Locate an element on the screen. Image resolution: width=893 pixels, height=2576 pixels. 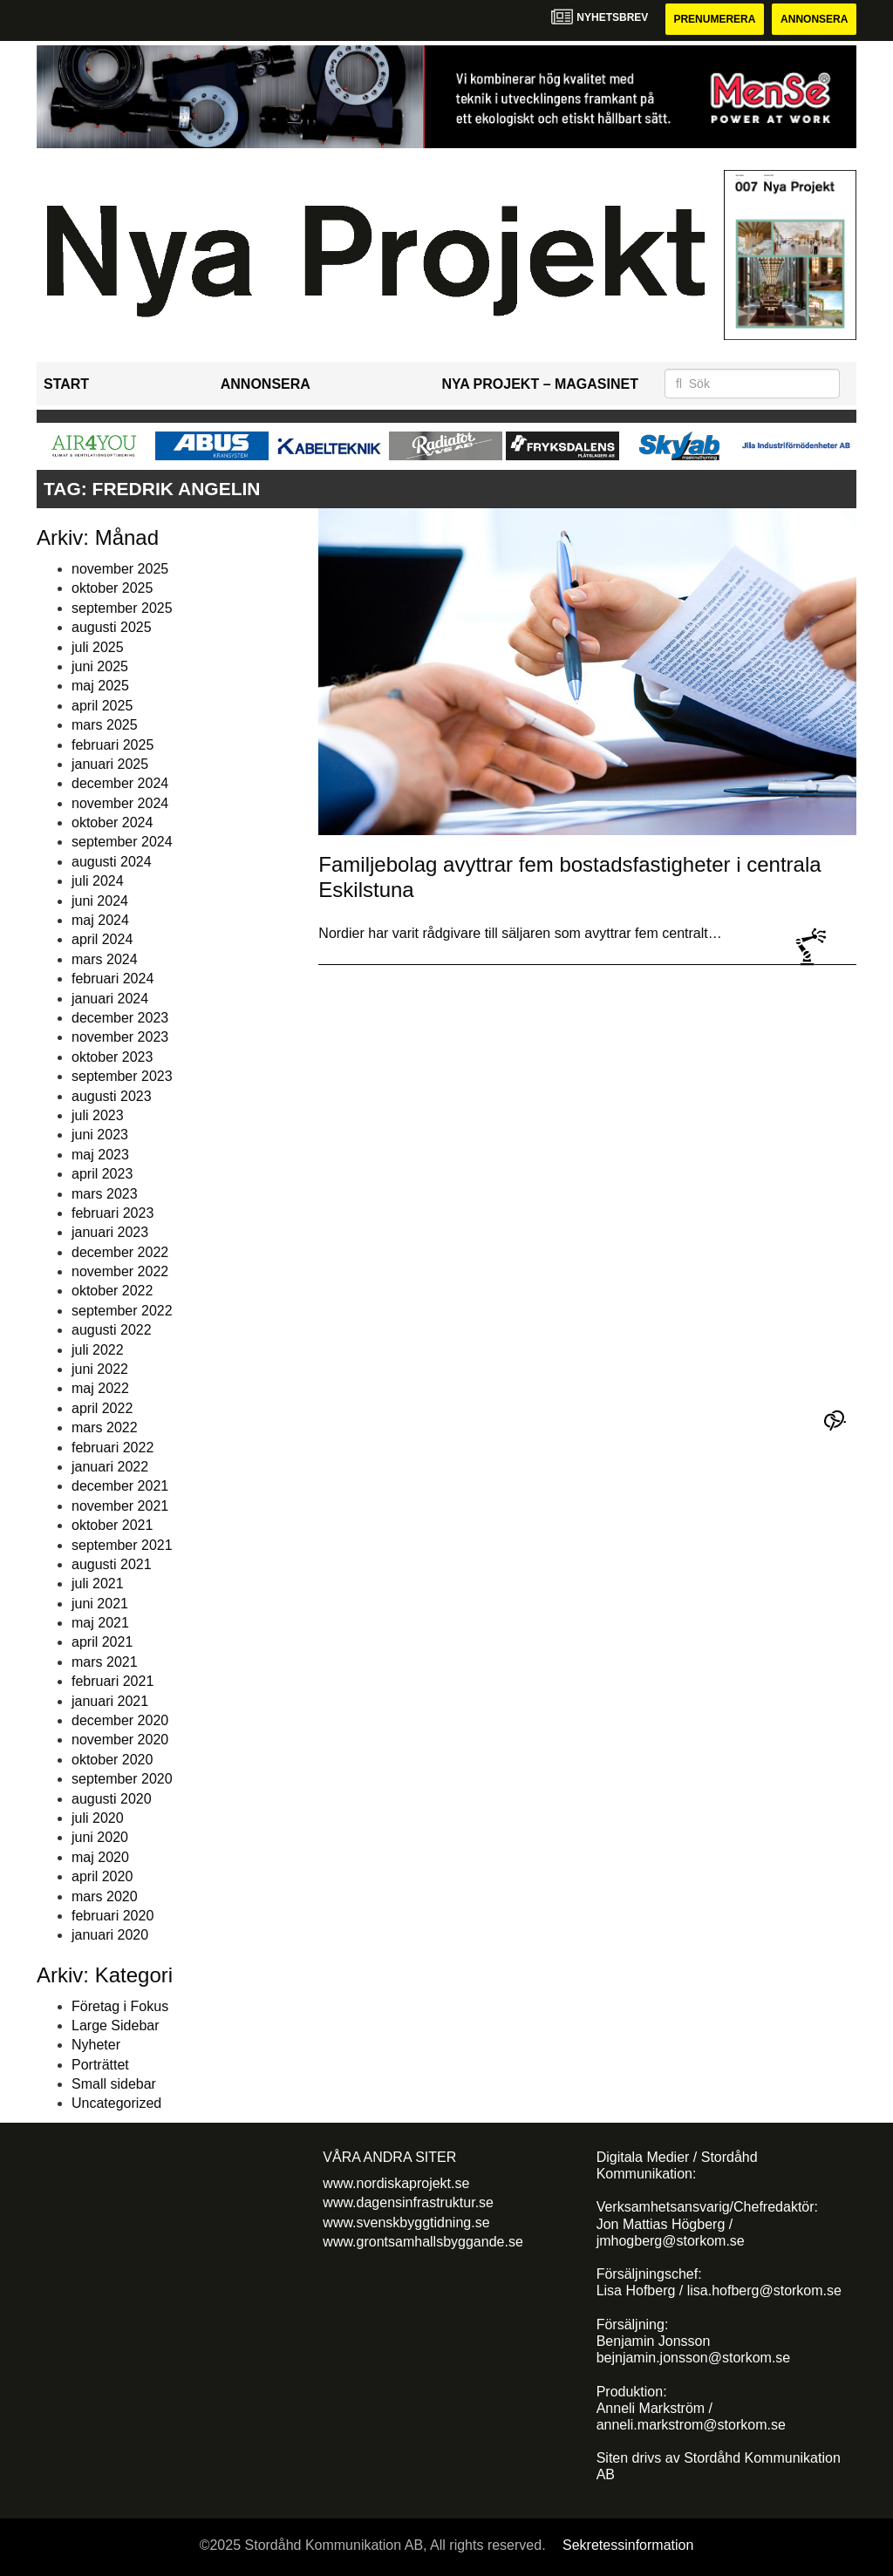
access robotic or automation controls is located at coordinates (809, 946).